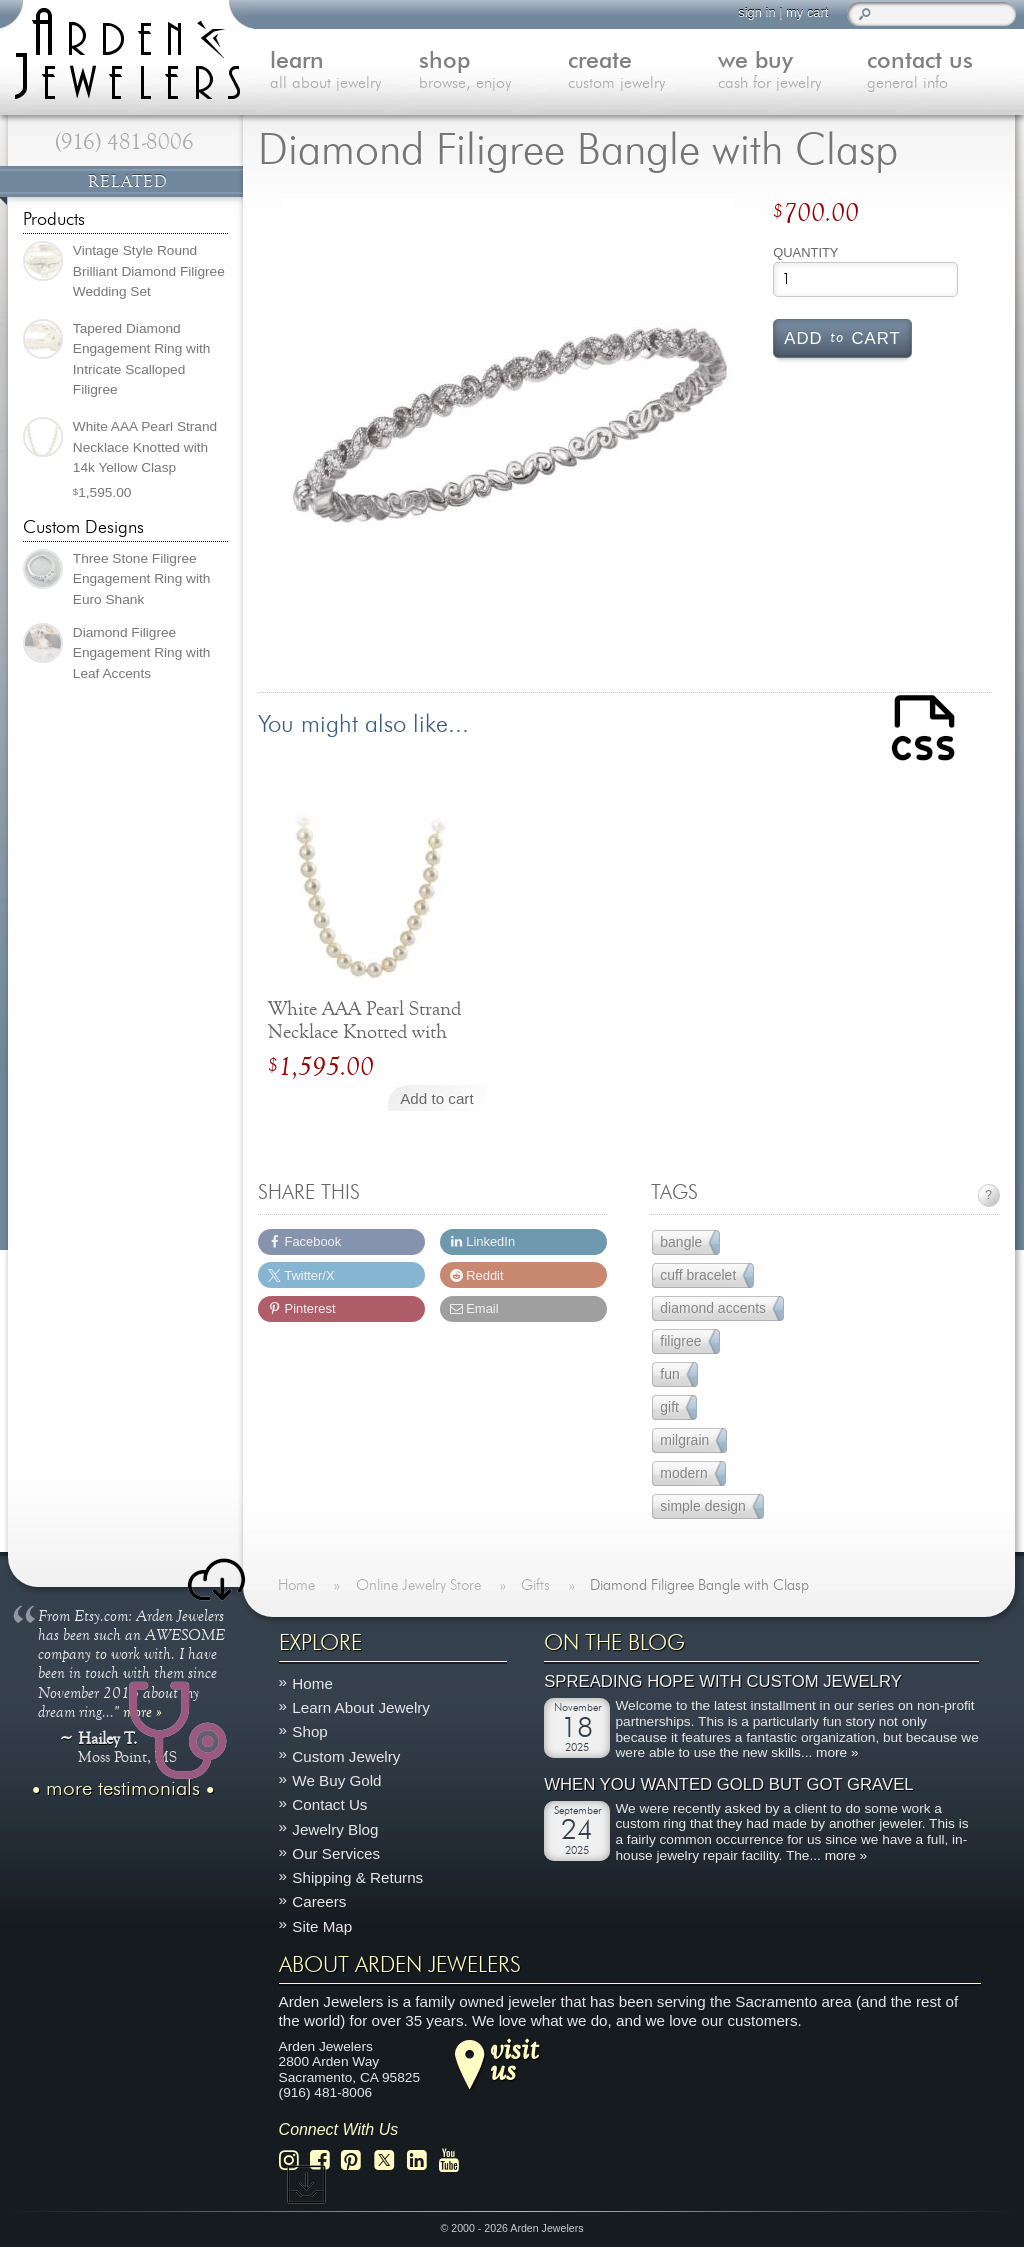 The width and height of the screenshot is (1024, 2247). Describe the element at coordinates (216, 1579) in the screenshot. I see `download from cloud storage` at that location.